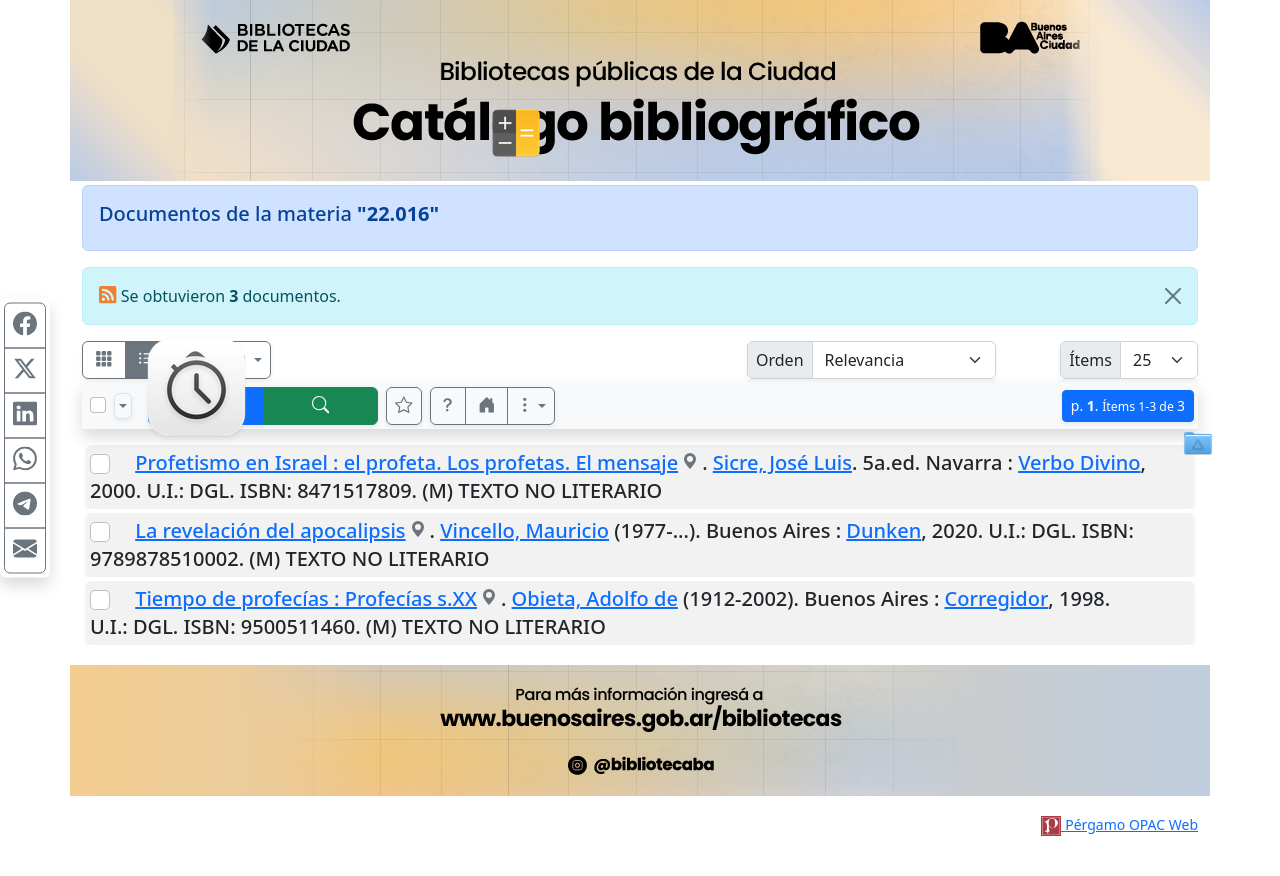 This screenshot has width=1280, height=876. I want to click on open Affinity app files folder, so click(1198, 443).